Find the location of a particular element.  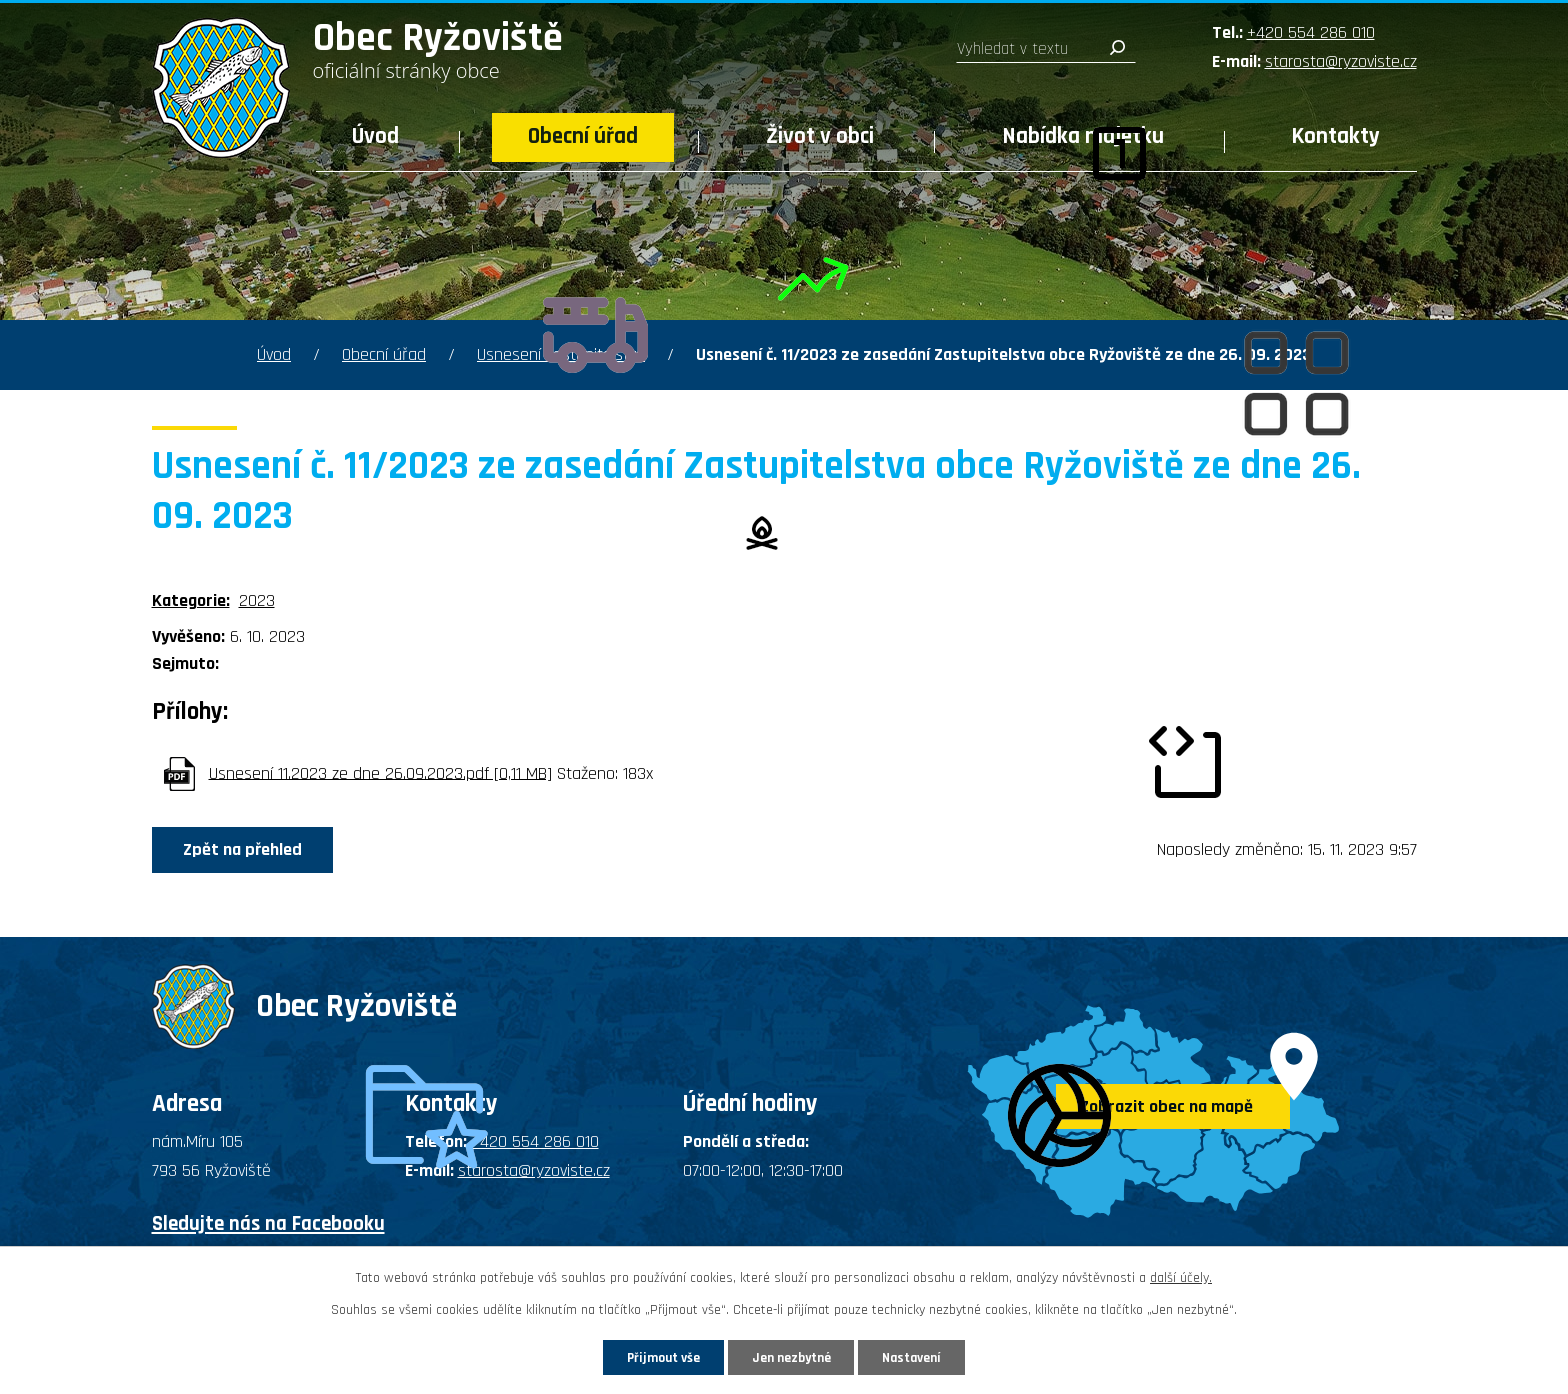

access volleyball or beach sports content is located at coordinates (1059, 1115).